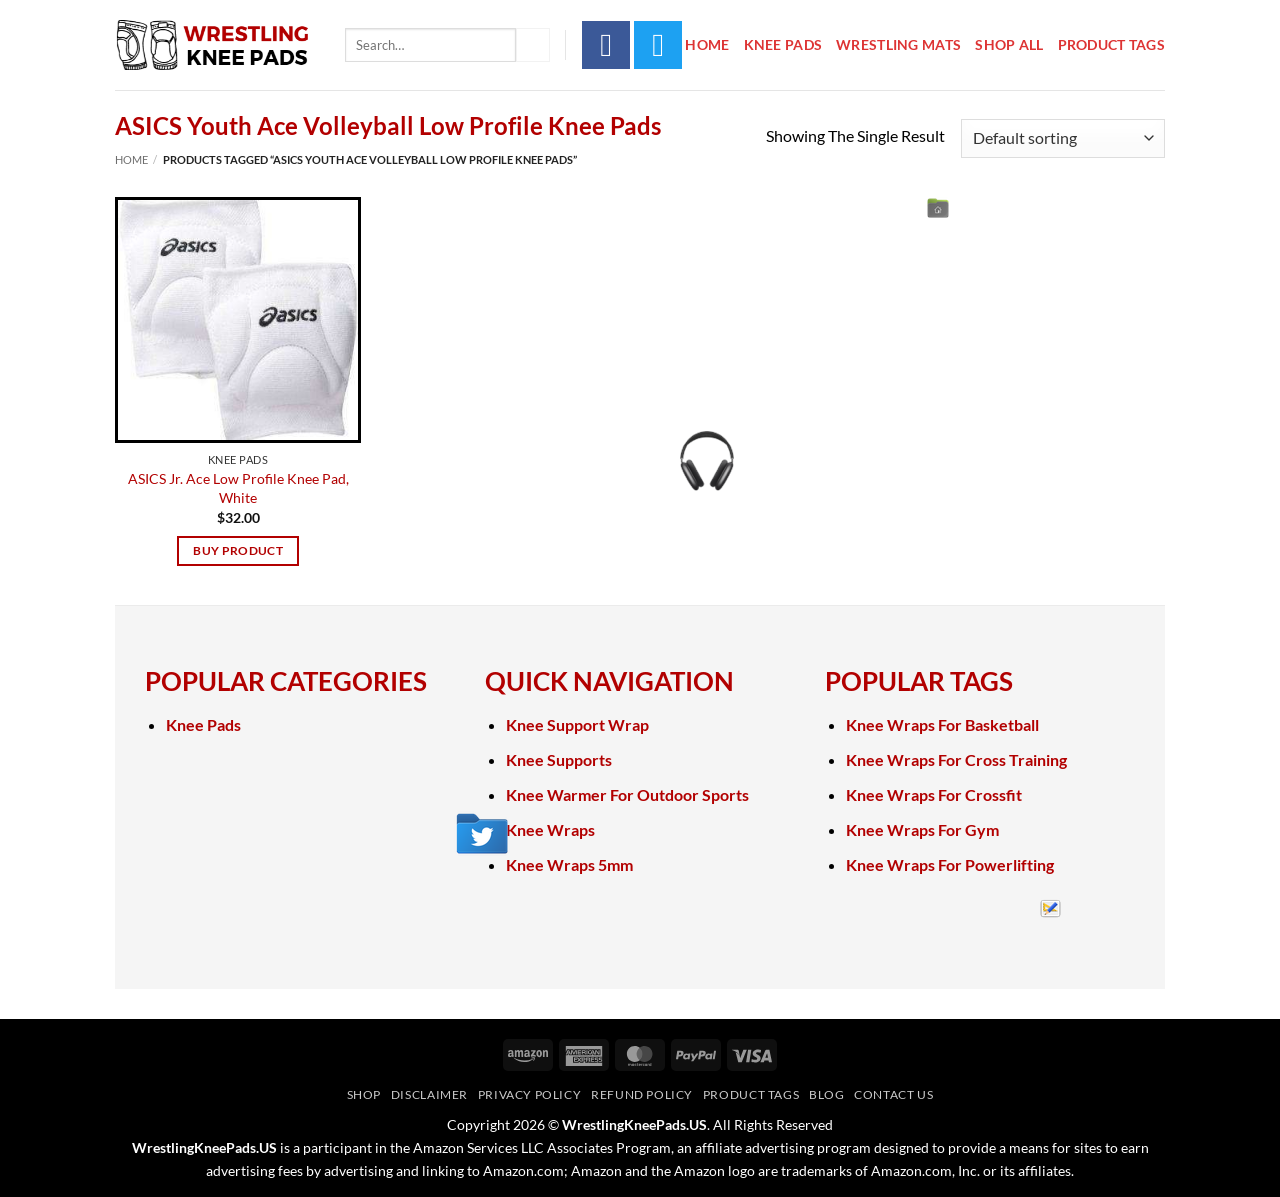 This screenshot has width=1280, height=1197. Describe the element at coordinates (938, 208) in the screenshot. I see `access your home folder` at that location.